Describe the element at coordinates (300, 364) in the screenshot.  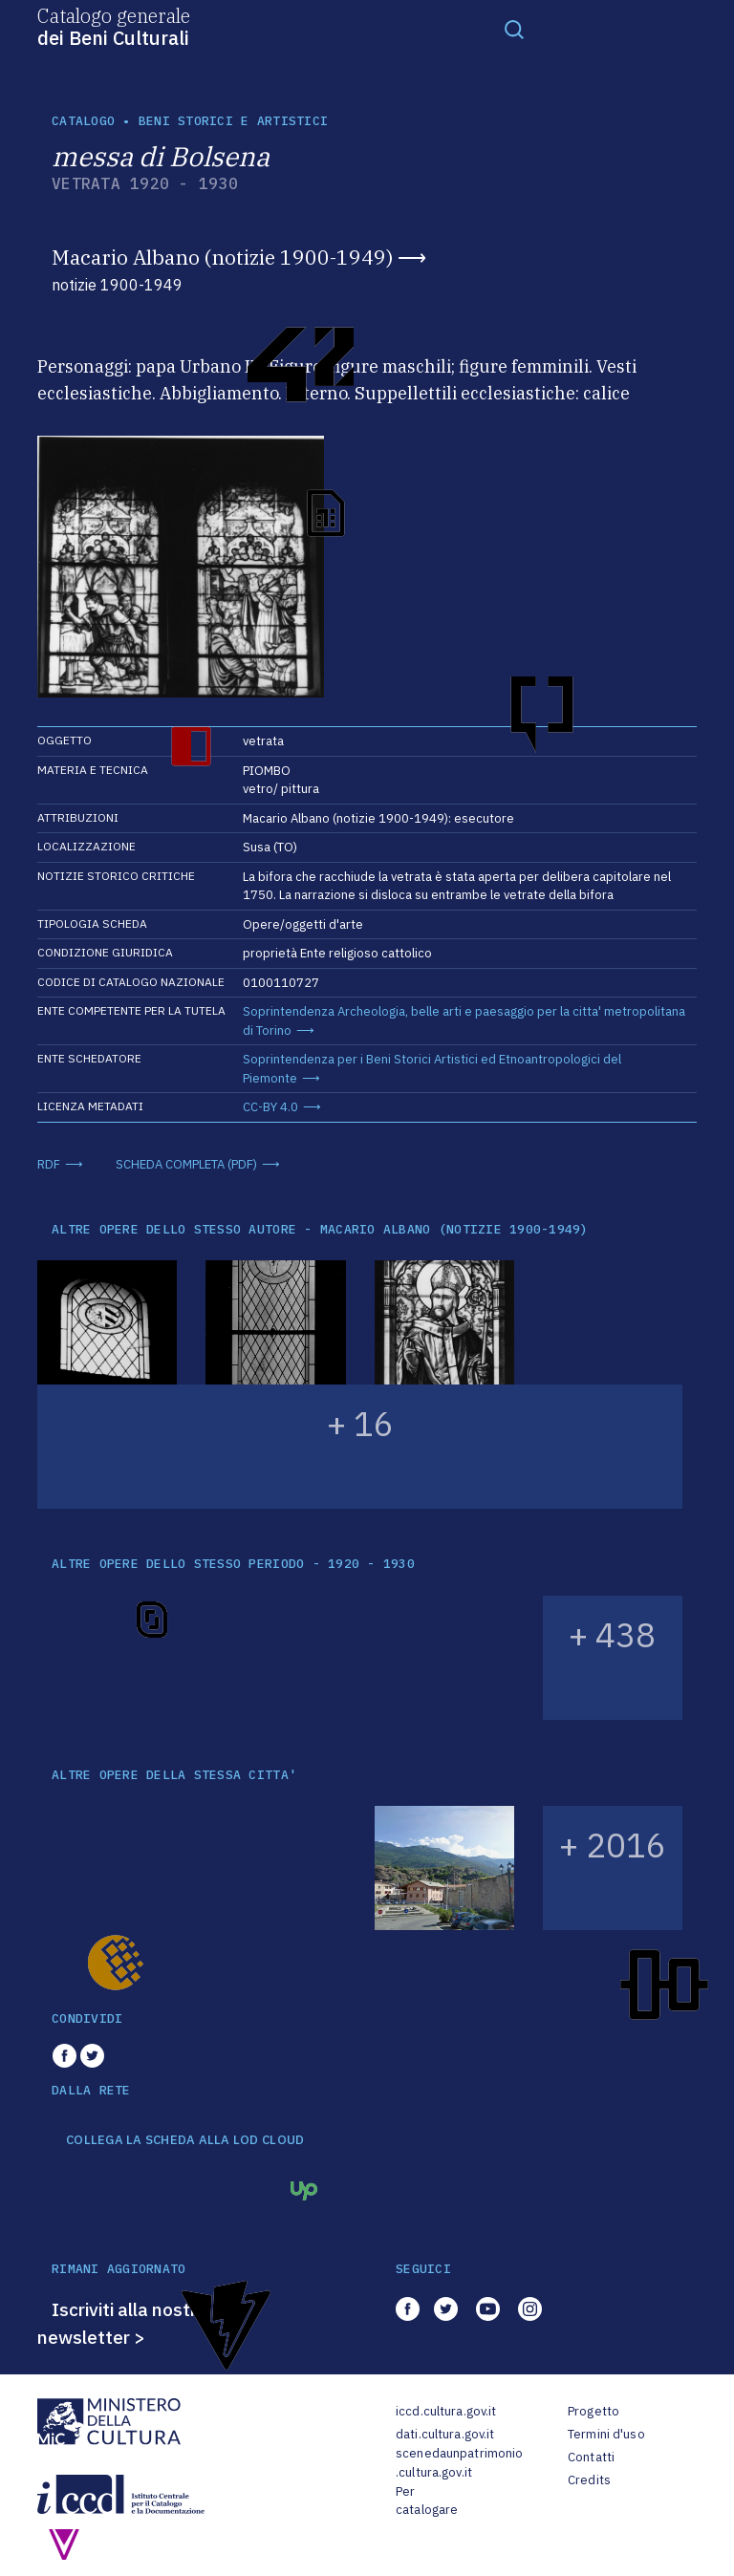
I see `42 coding school logo` at that location.